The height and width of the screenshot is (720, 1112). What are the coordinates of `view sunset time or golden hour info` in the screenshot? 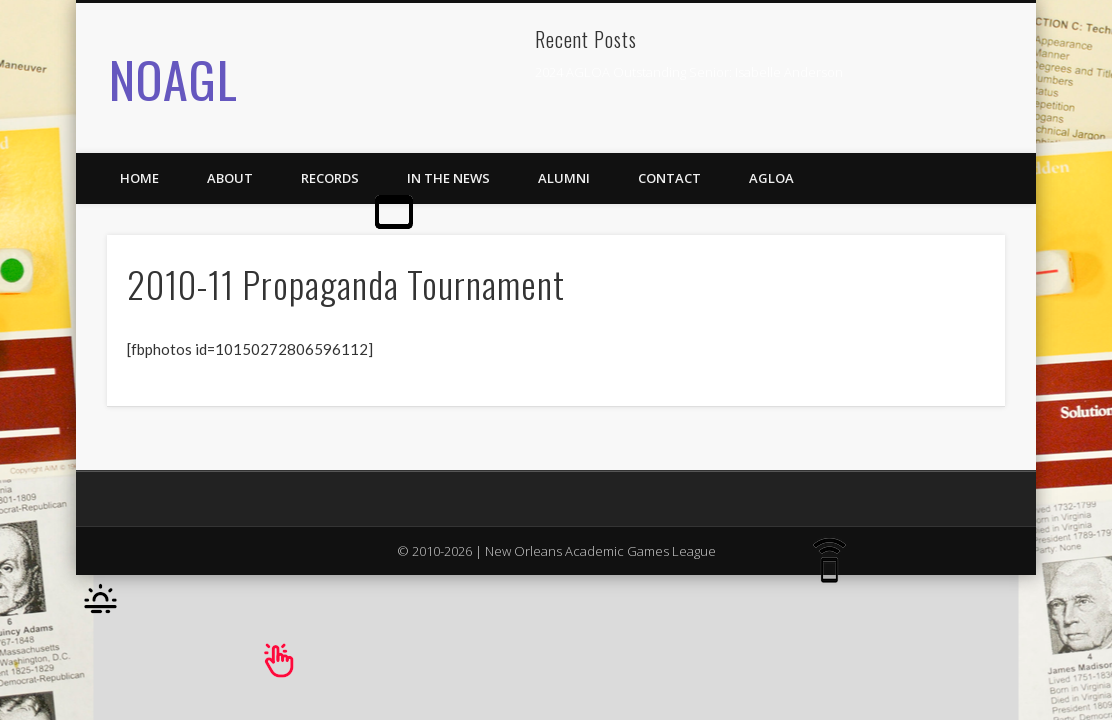 It's located at (100, 598).